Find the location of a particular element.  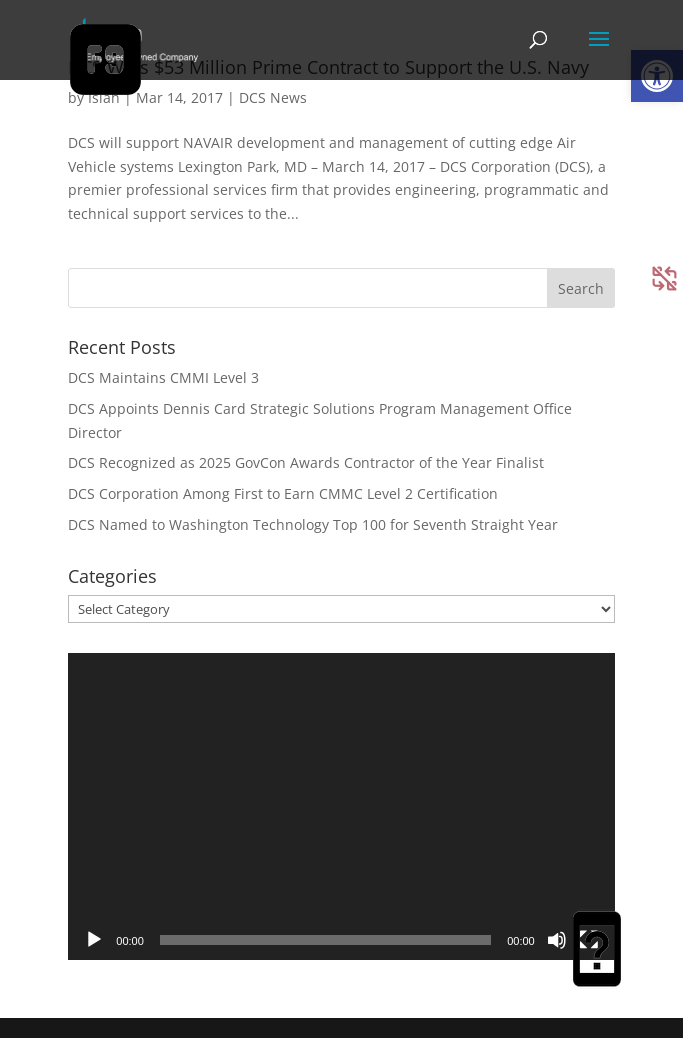

keyboard shortcut indicator for F9 function key is located at coordinates (105, 59).